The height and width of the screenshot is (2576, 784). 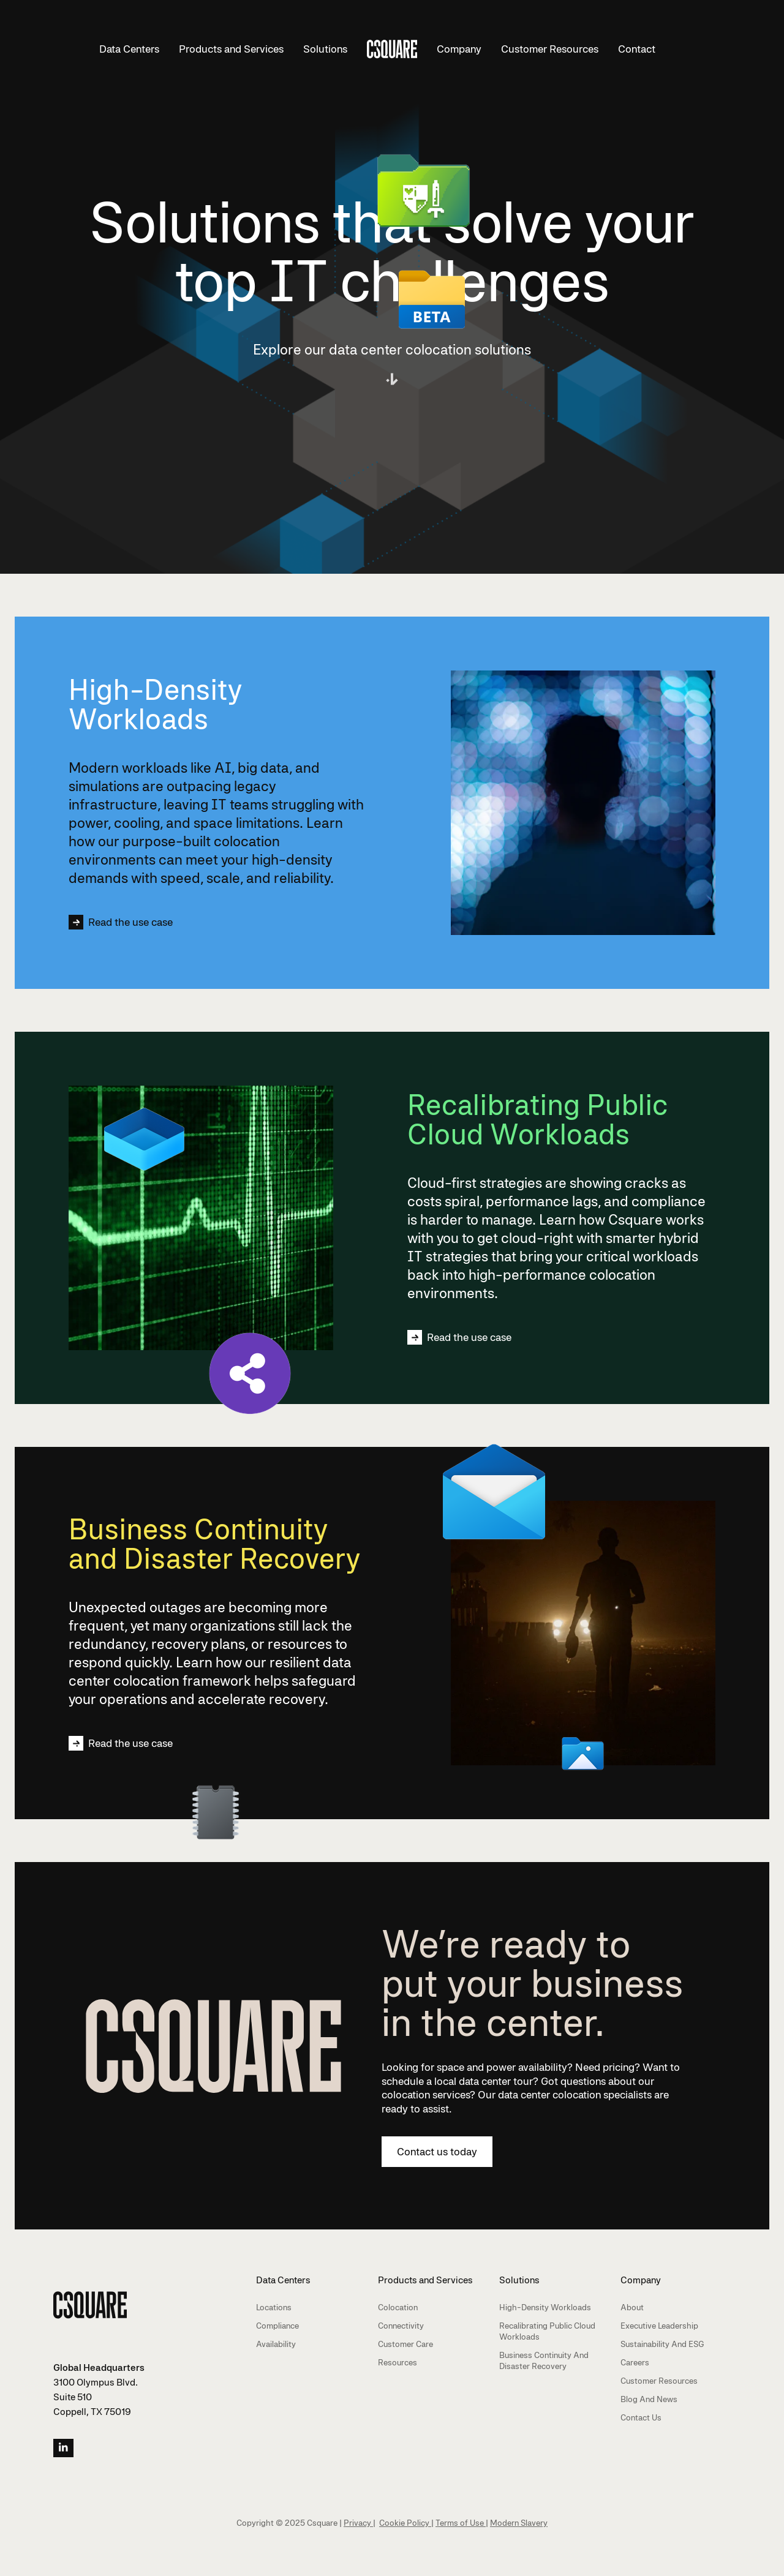 What do you see at coordinates (423, 193) in the screenshot?
I see `open game development projects folder` at bounding box center [423, 193].